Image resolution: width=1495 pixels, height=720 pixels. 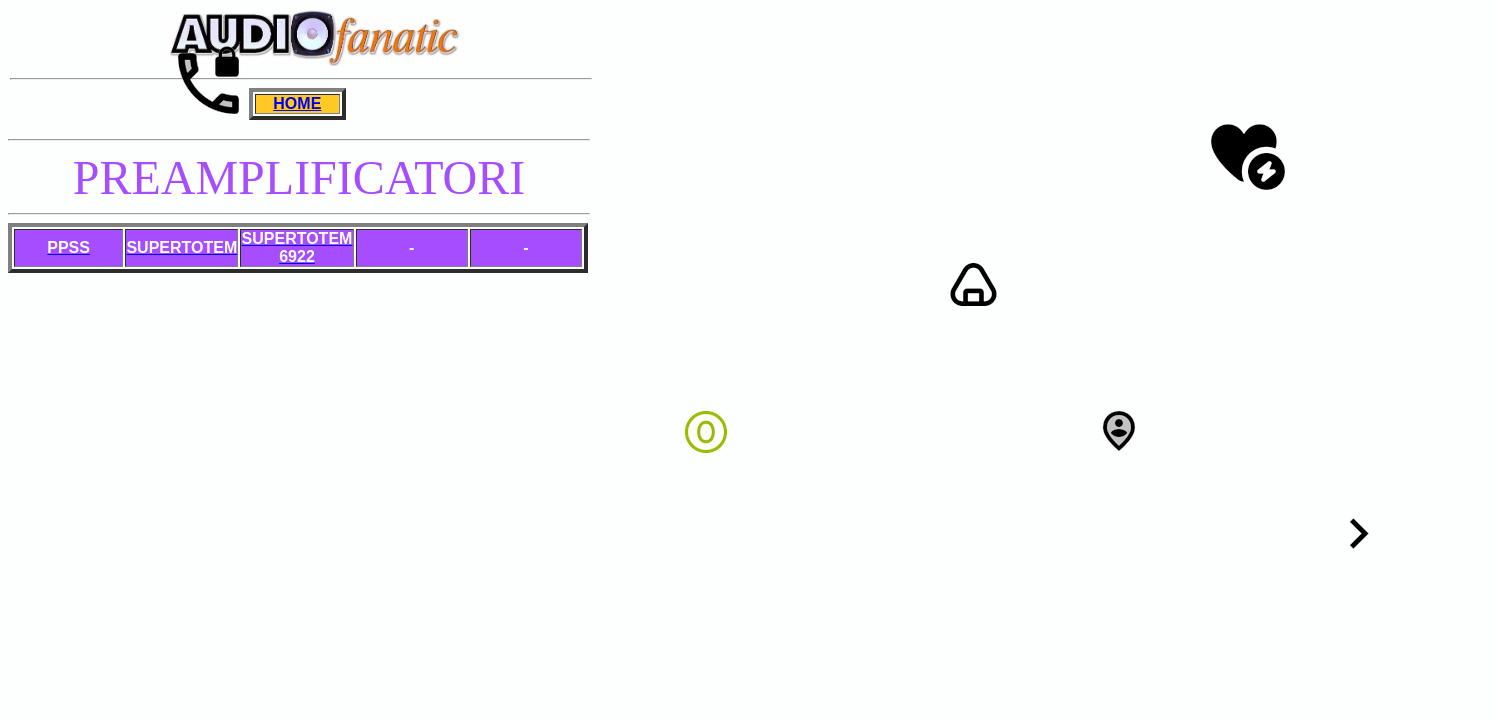 I want to click on view a person's location on the map, so click(x=1119, y=431).